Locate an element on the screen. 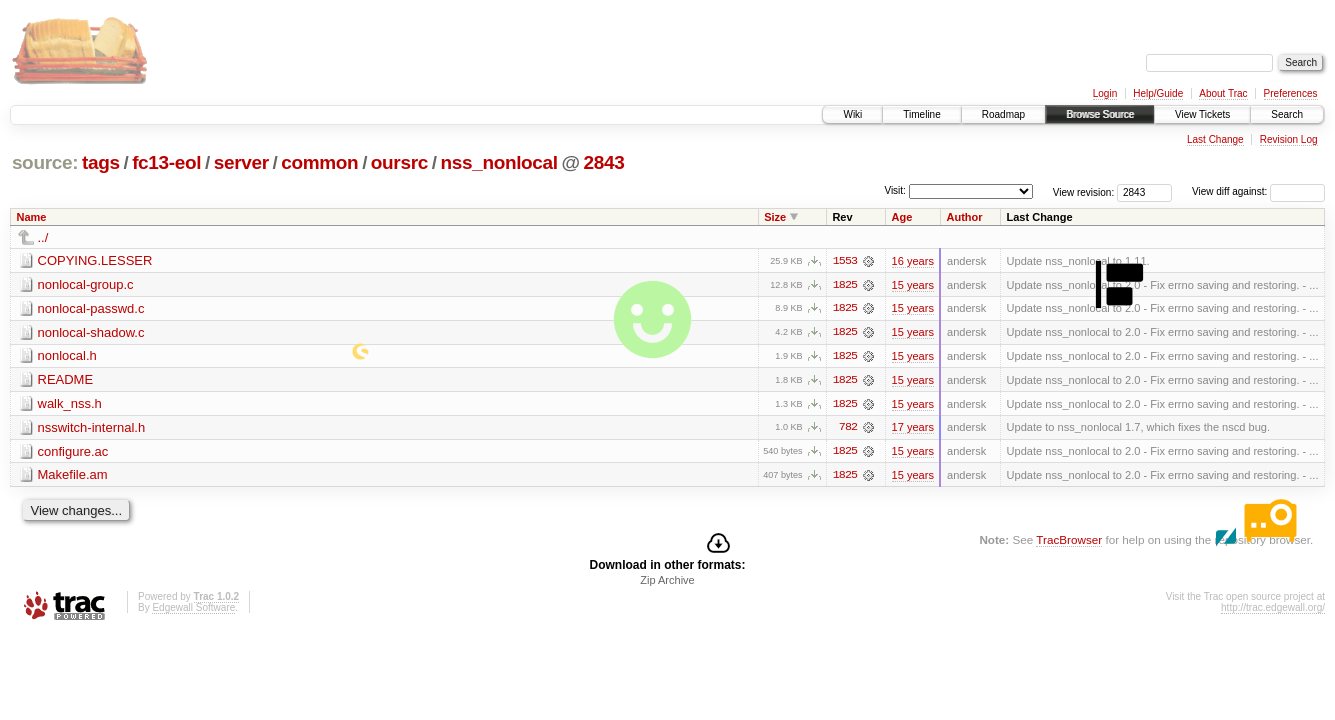  add a reaction or emoji to a message is located at coordinates (652, 319).